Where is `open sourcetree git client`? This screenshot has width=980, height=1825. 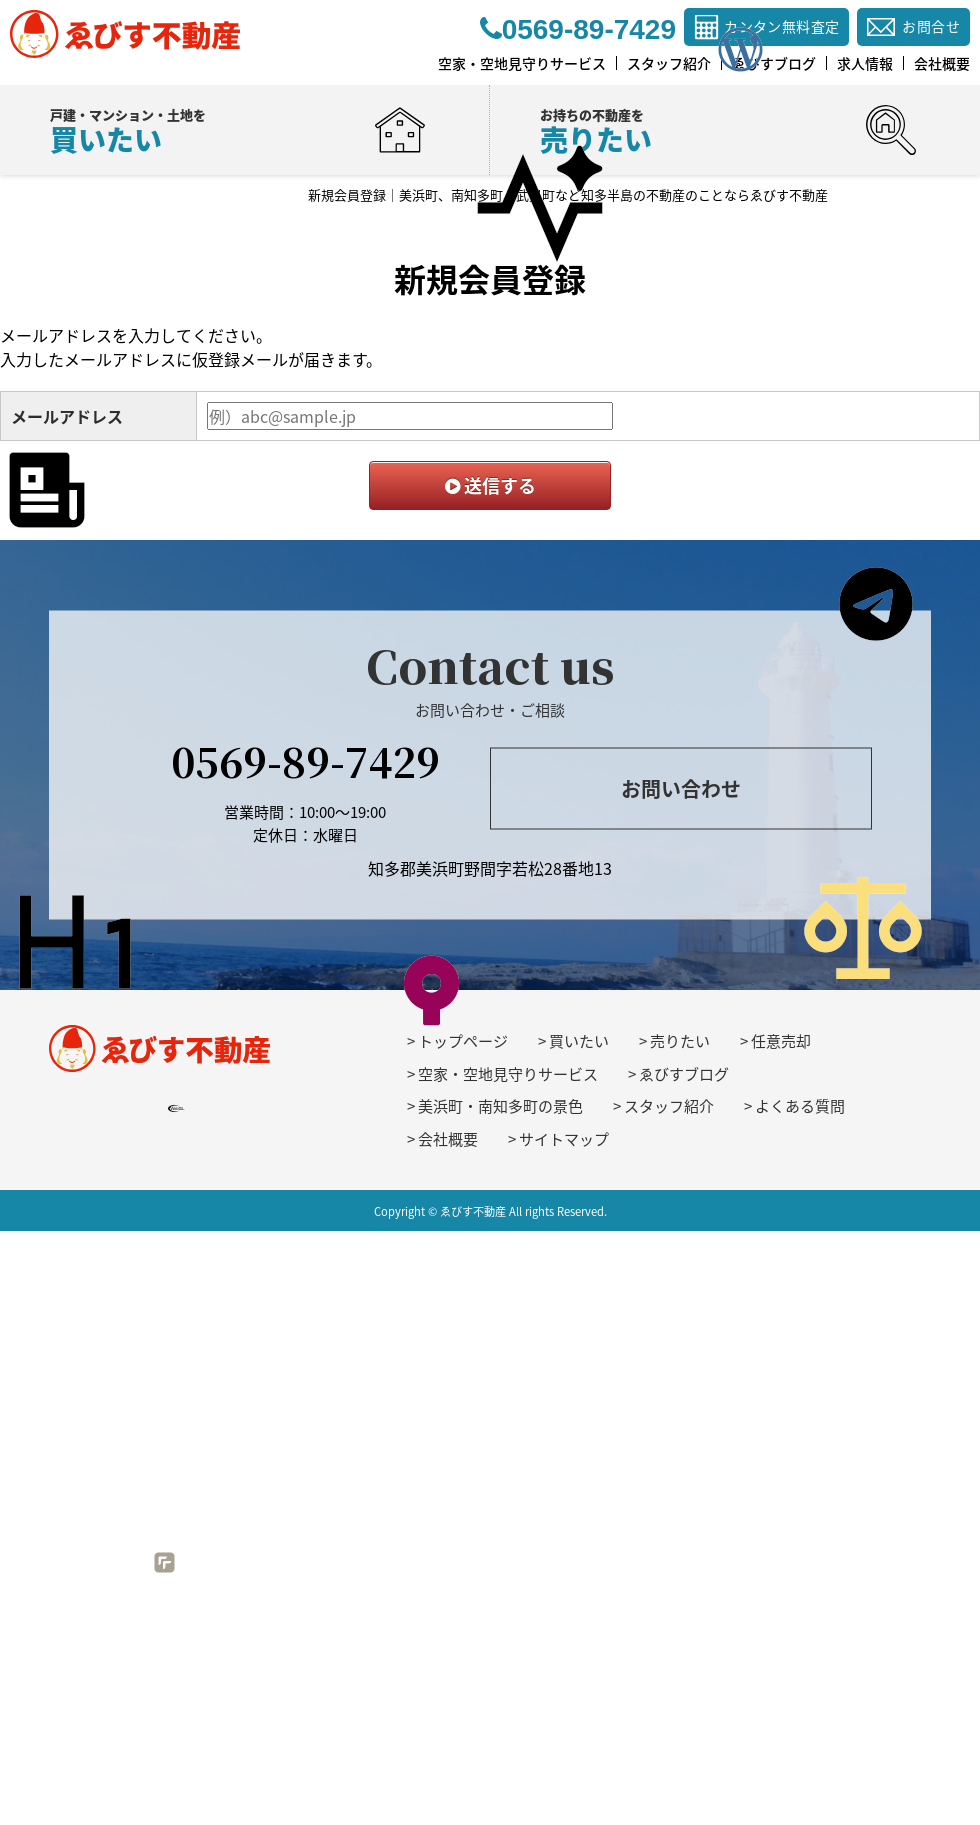
open sourcetree git client is located at coordinates (431, 990).